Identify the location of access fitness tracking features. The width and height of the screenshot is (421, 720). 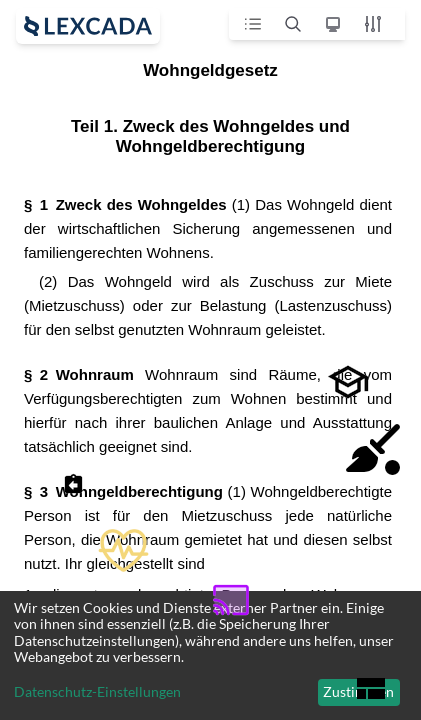
(123, 550).